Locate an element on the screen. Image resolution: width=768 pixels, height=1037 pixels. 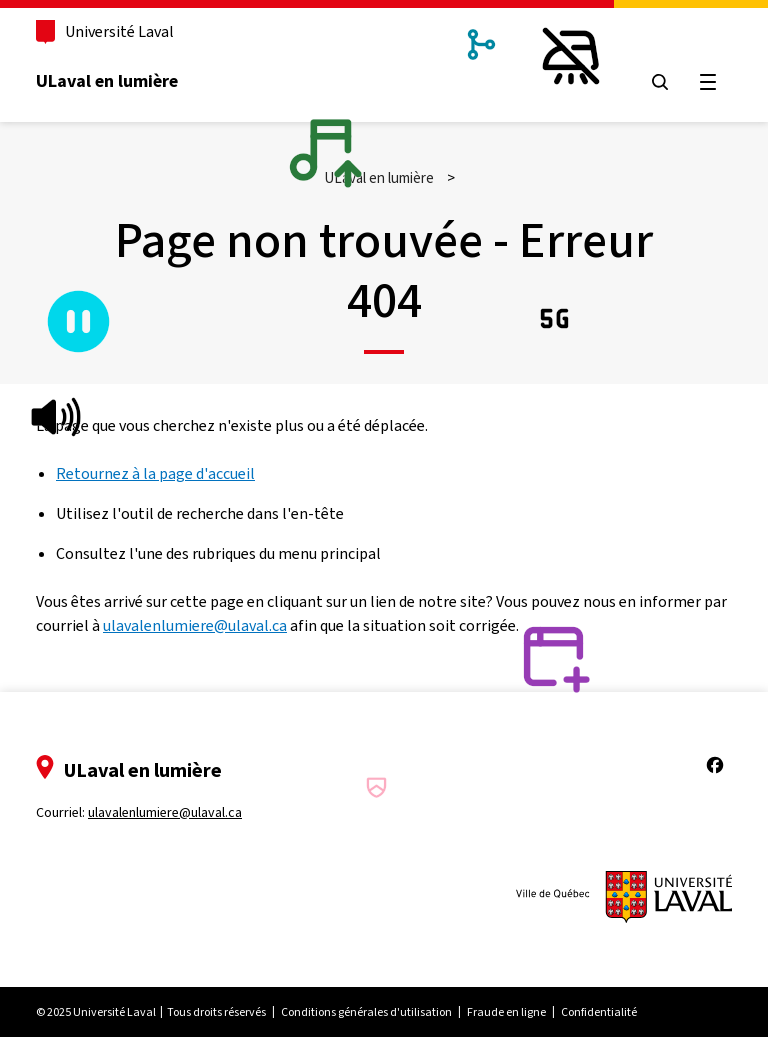
pause media playback is located at coordinates (78, 321).